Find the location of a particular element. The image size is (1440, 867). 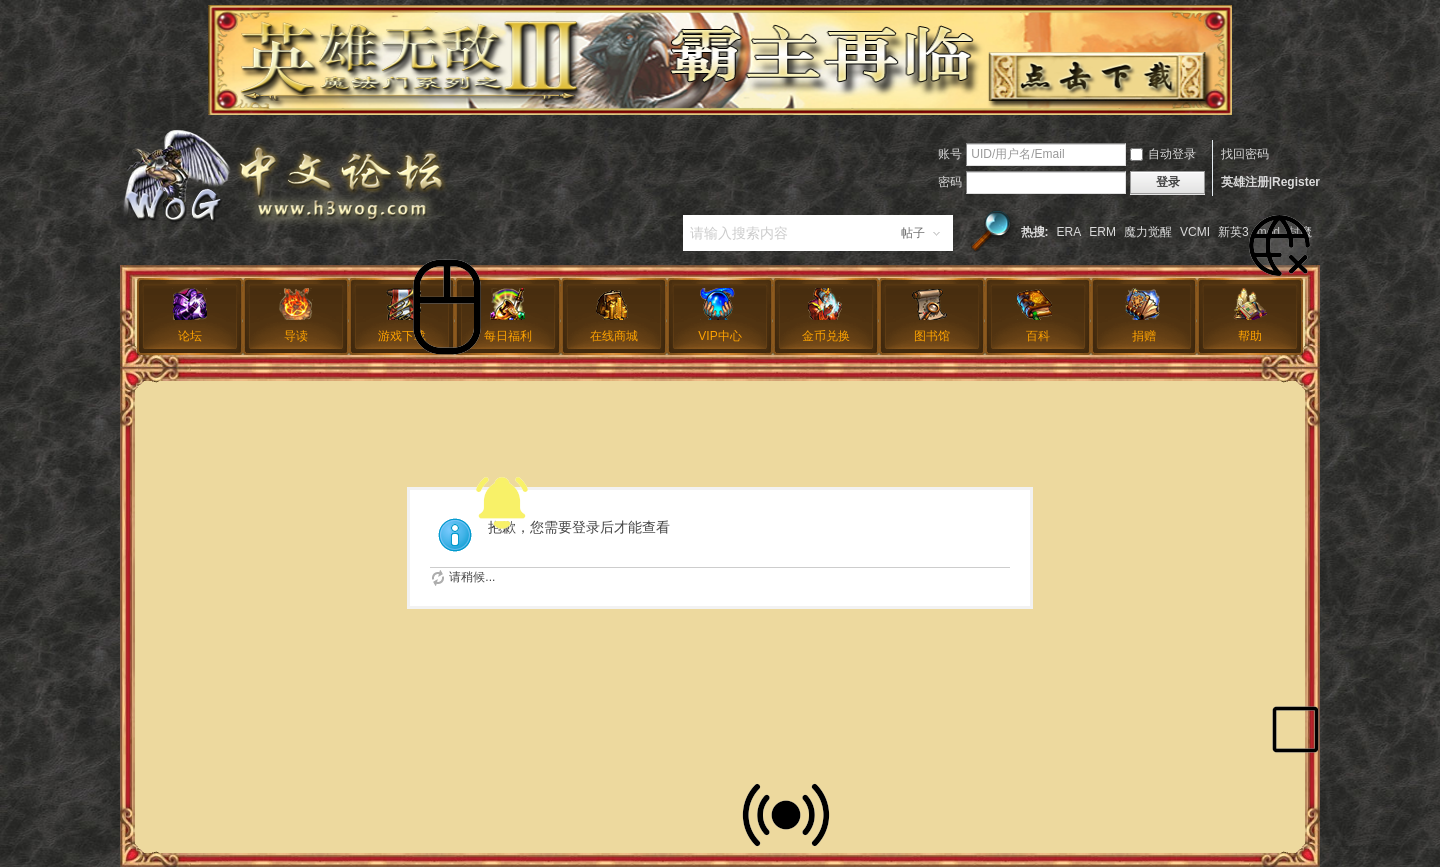

indicates new notifications are available is located at coordinates (502, 503).